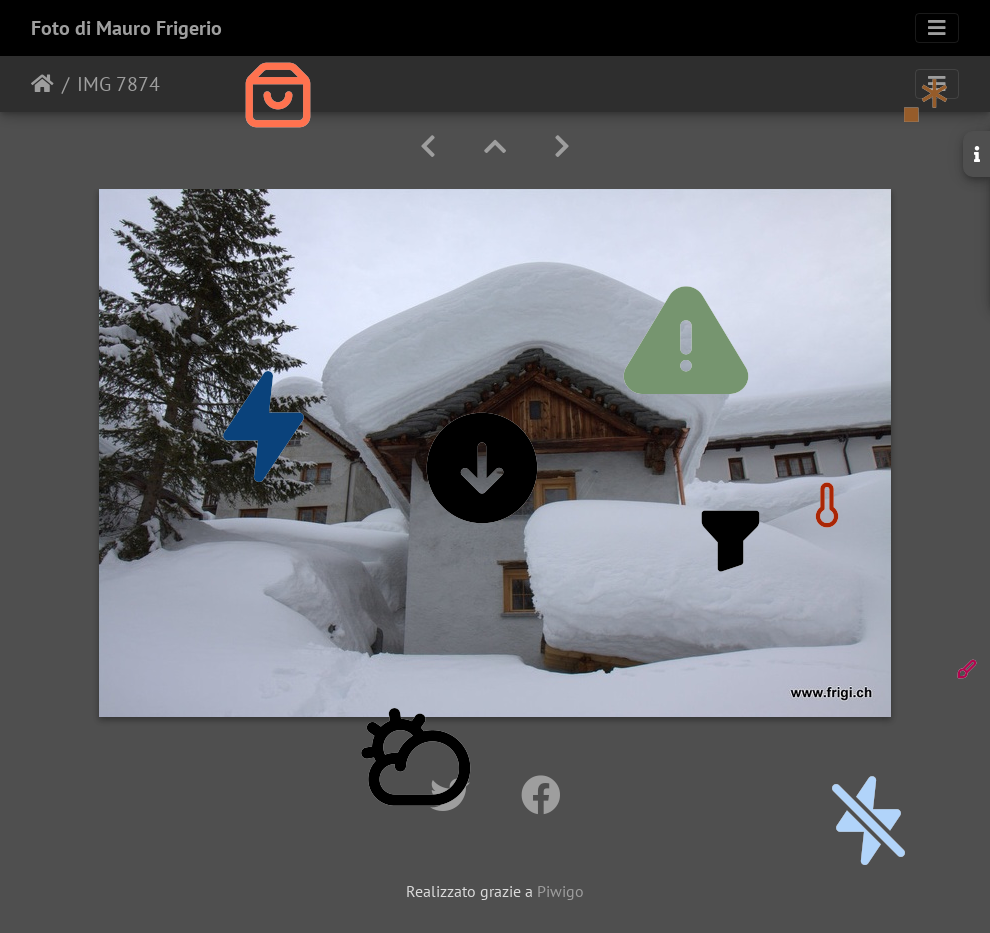 The height and width of the screenshot is (933, 990). What do you see at coordinates (686, 343) in the screenshot?
I see `indicates a warning or caution state` at bounding box center [686, 343].